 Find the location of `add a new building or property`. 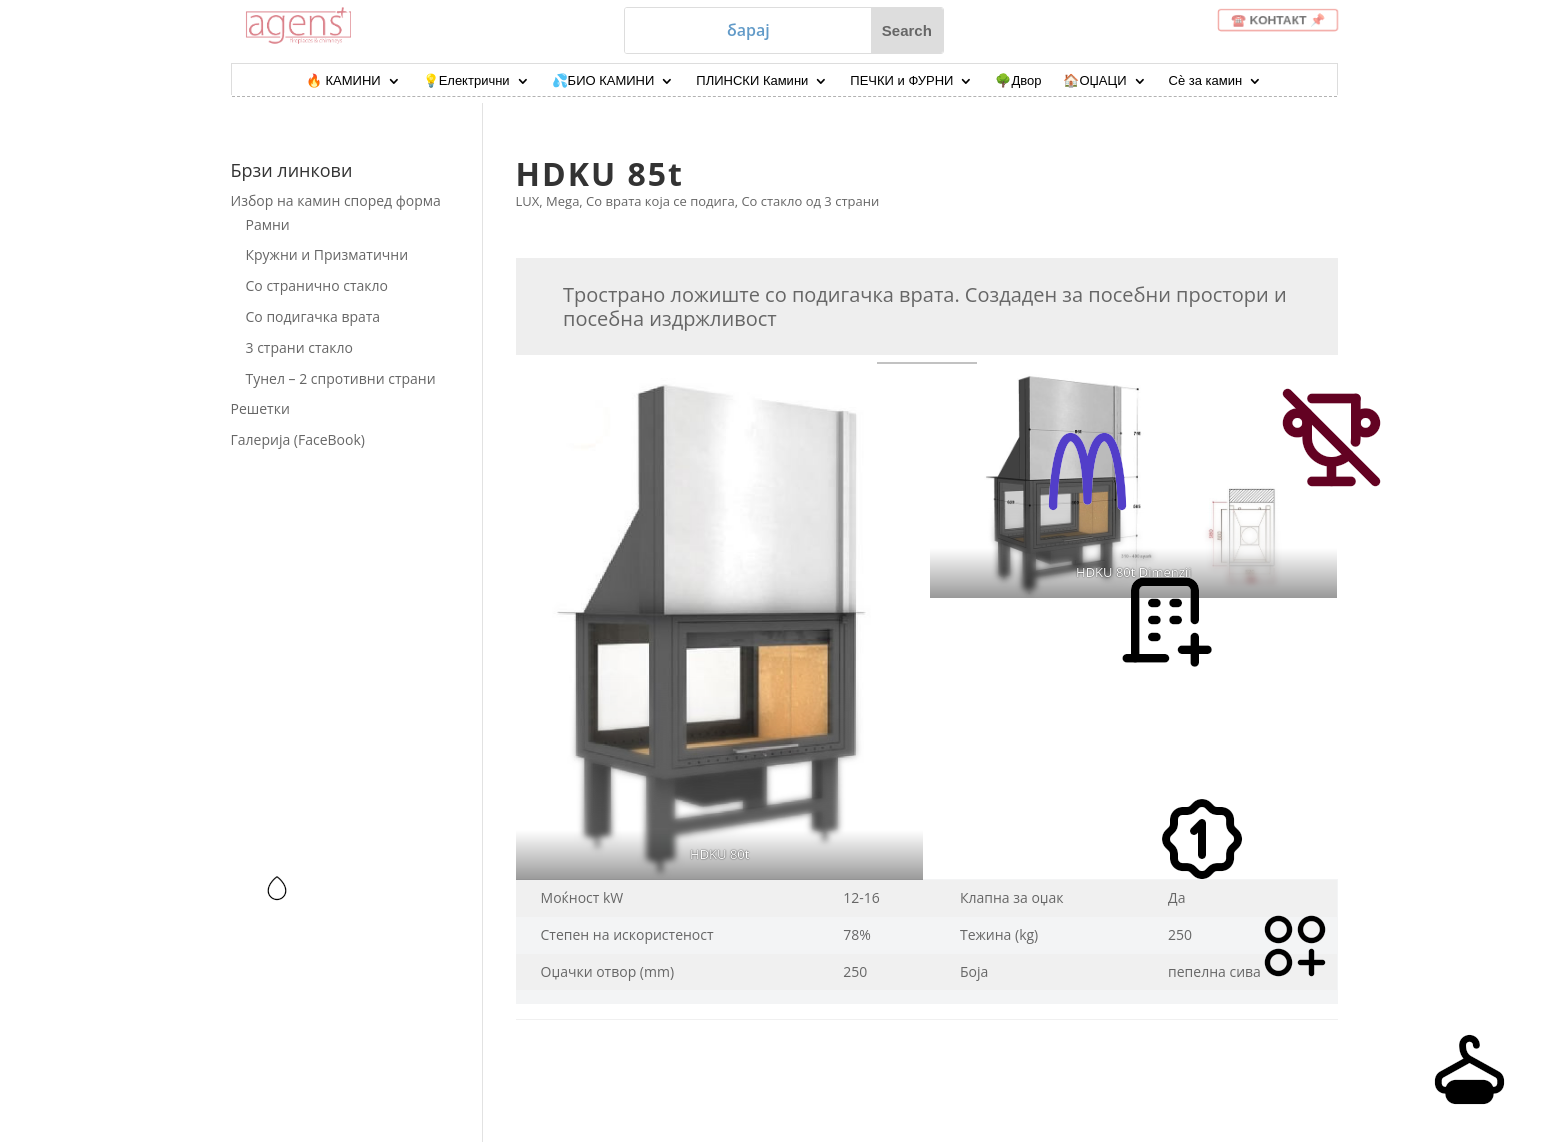

add a new building or property is located at coordinates (1165, 620).